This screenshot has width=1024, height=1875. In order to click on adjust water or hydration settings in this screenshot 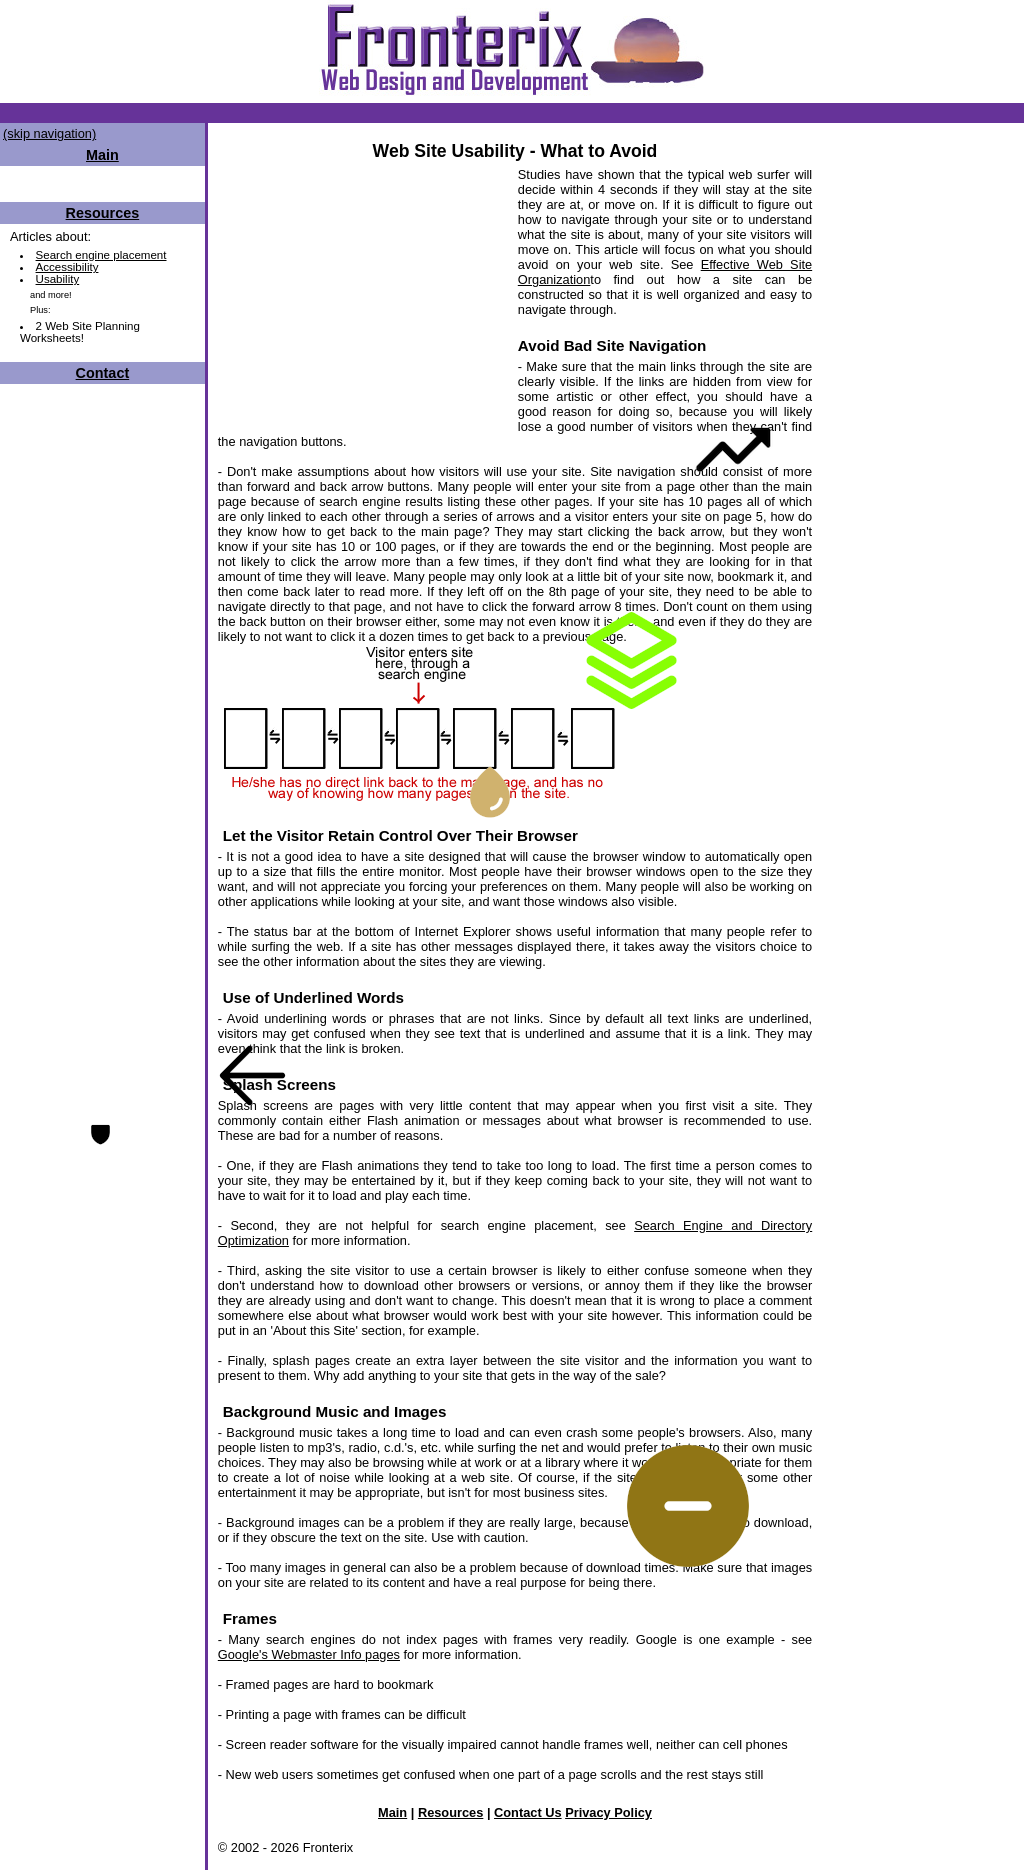, I will do `click(490, 794)`.